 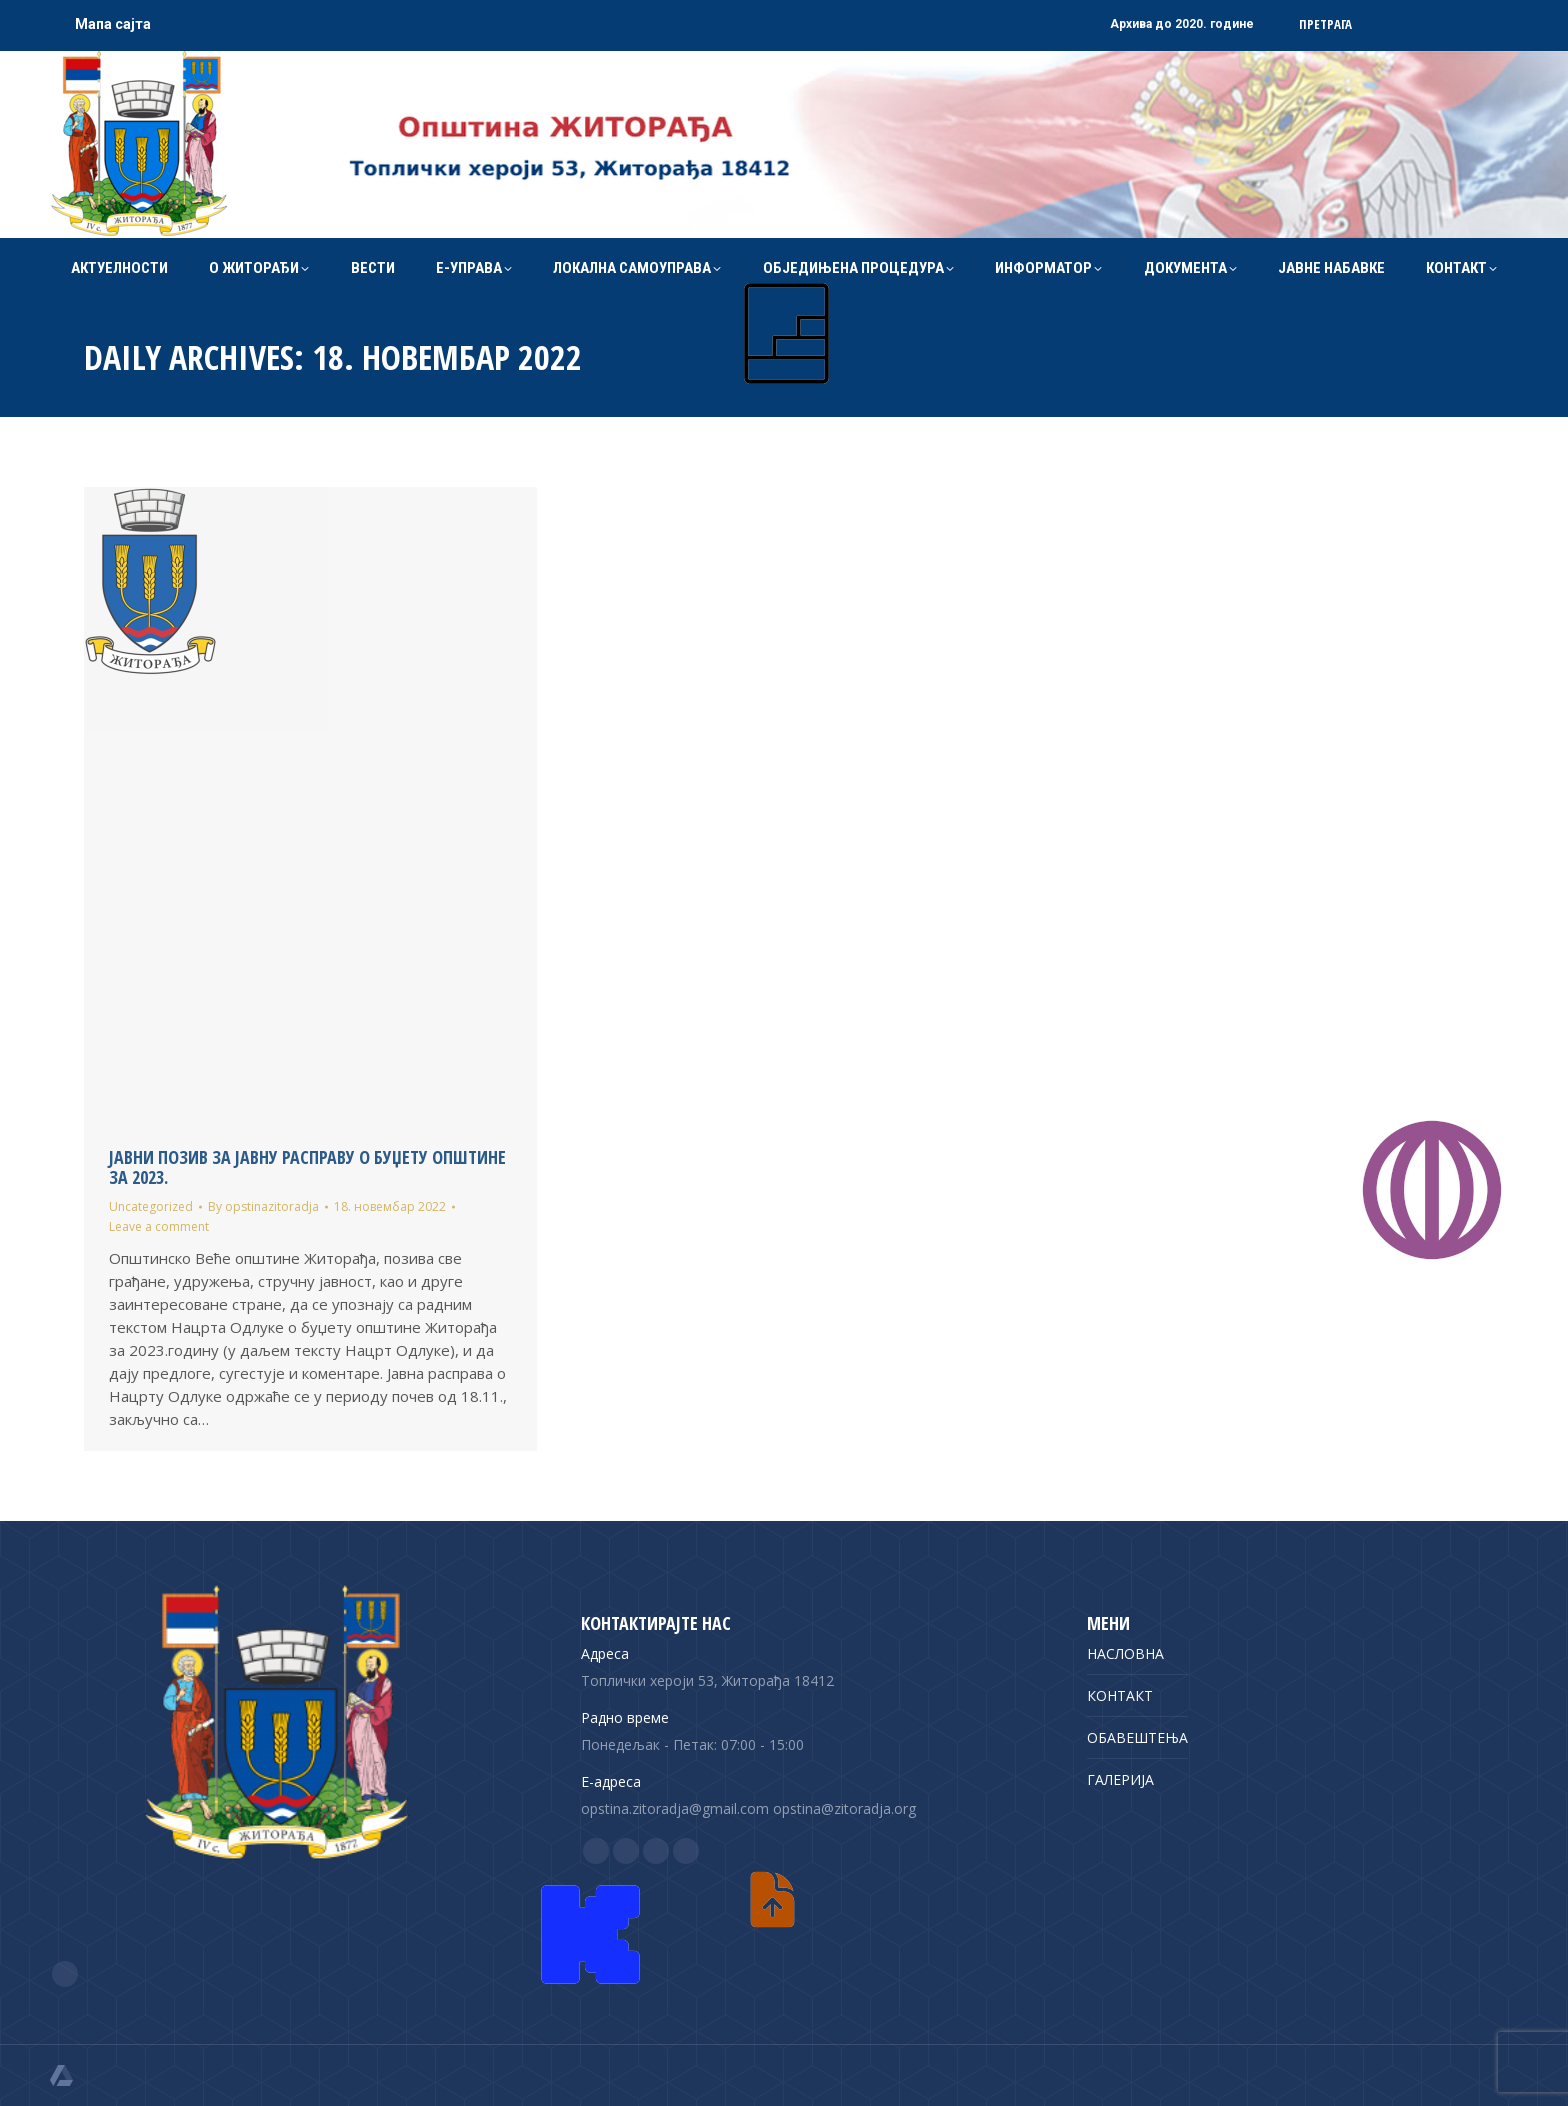 I want to click on upload a document, so click(x=772, y=1899).